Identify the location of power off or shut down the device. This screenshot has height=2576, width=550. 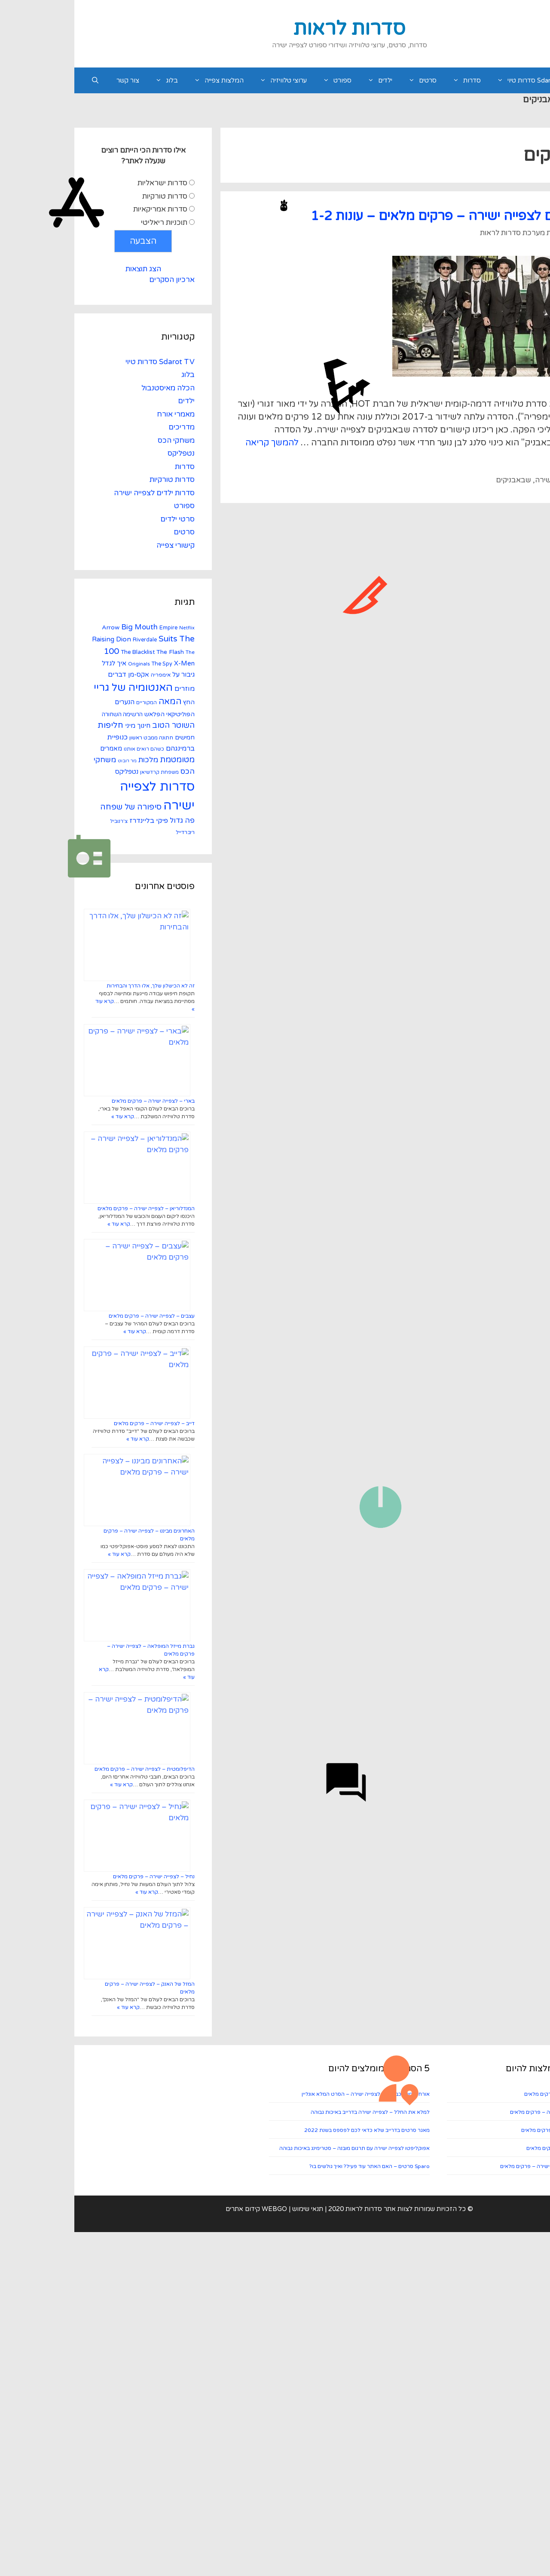
(380, 1507).